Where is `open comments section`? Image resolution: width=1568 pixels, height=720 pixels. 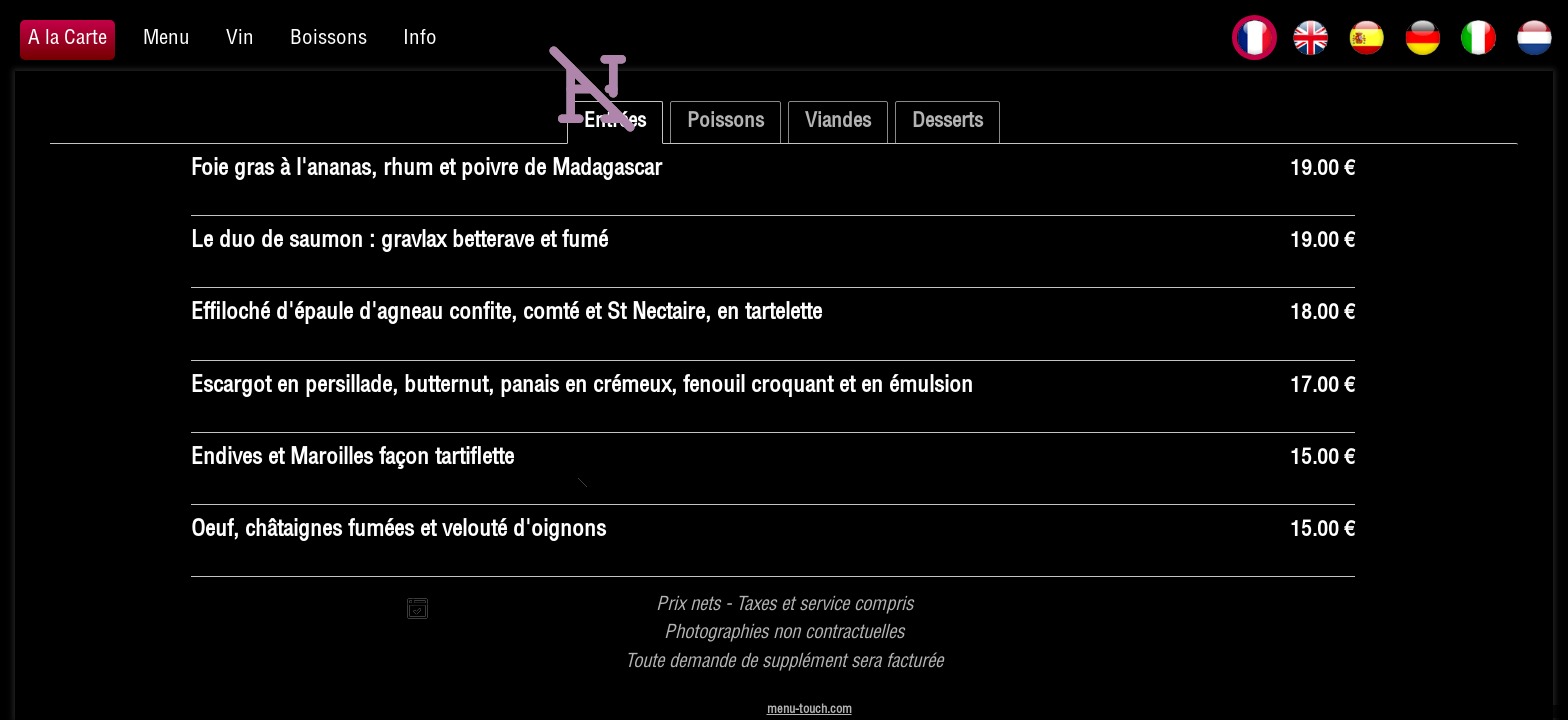 open comments section is located at coordinates (565, 465).